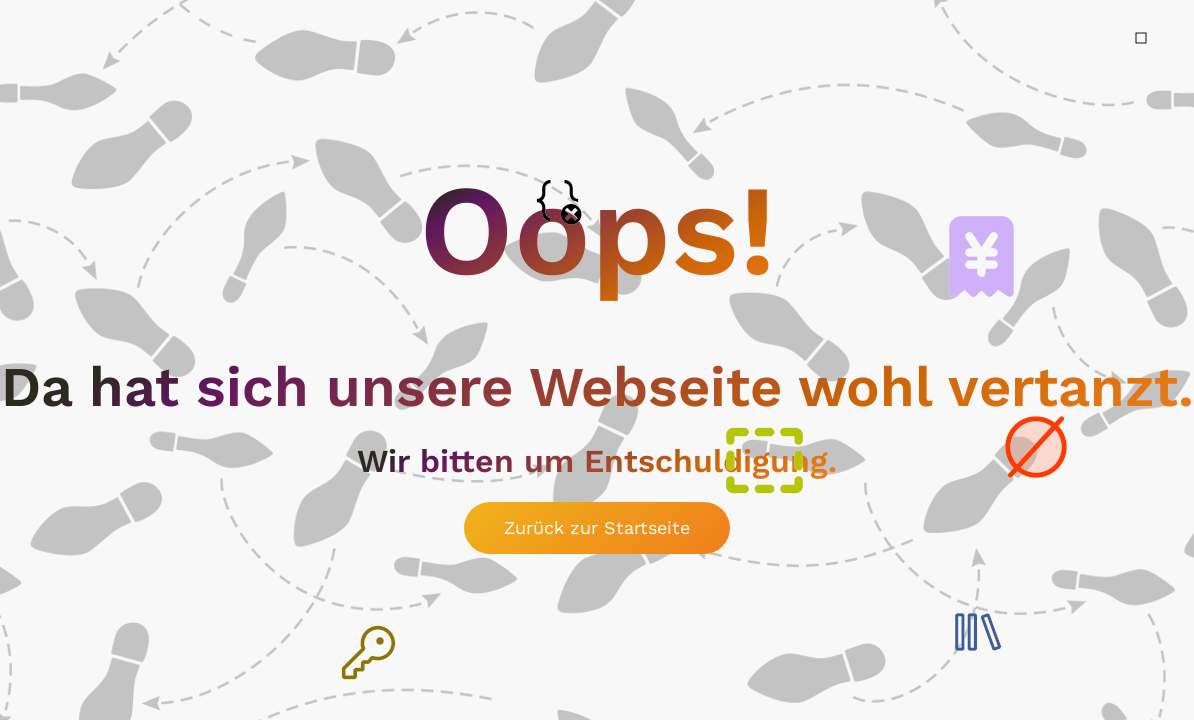 The image size is (1194, 720). Describe the element at coordinates (764, 460) in the screenshot. I see `select or define a region` at that location.